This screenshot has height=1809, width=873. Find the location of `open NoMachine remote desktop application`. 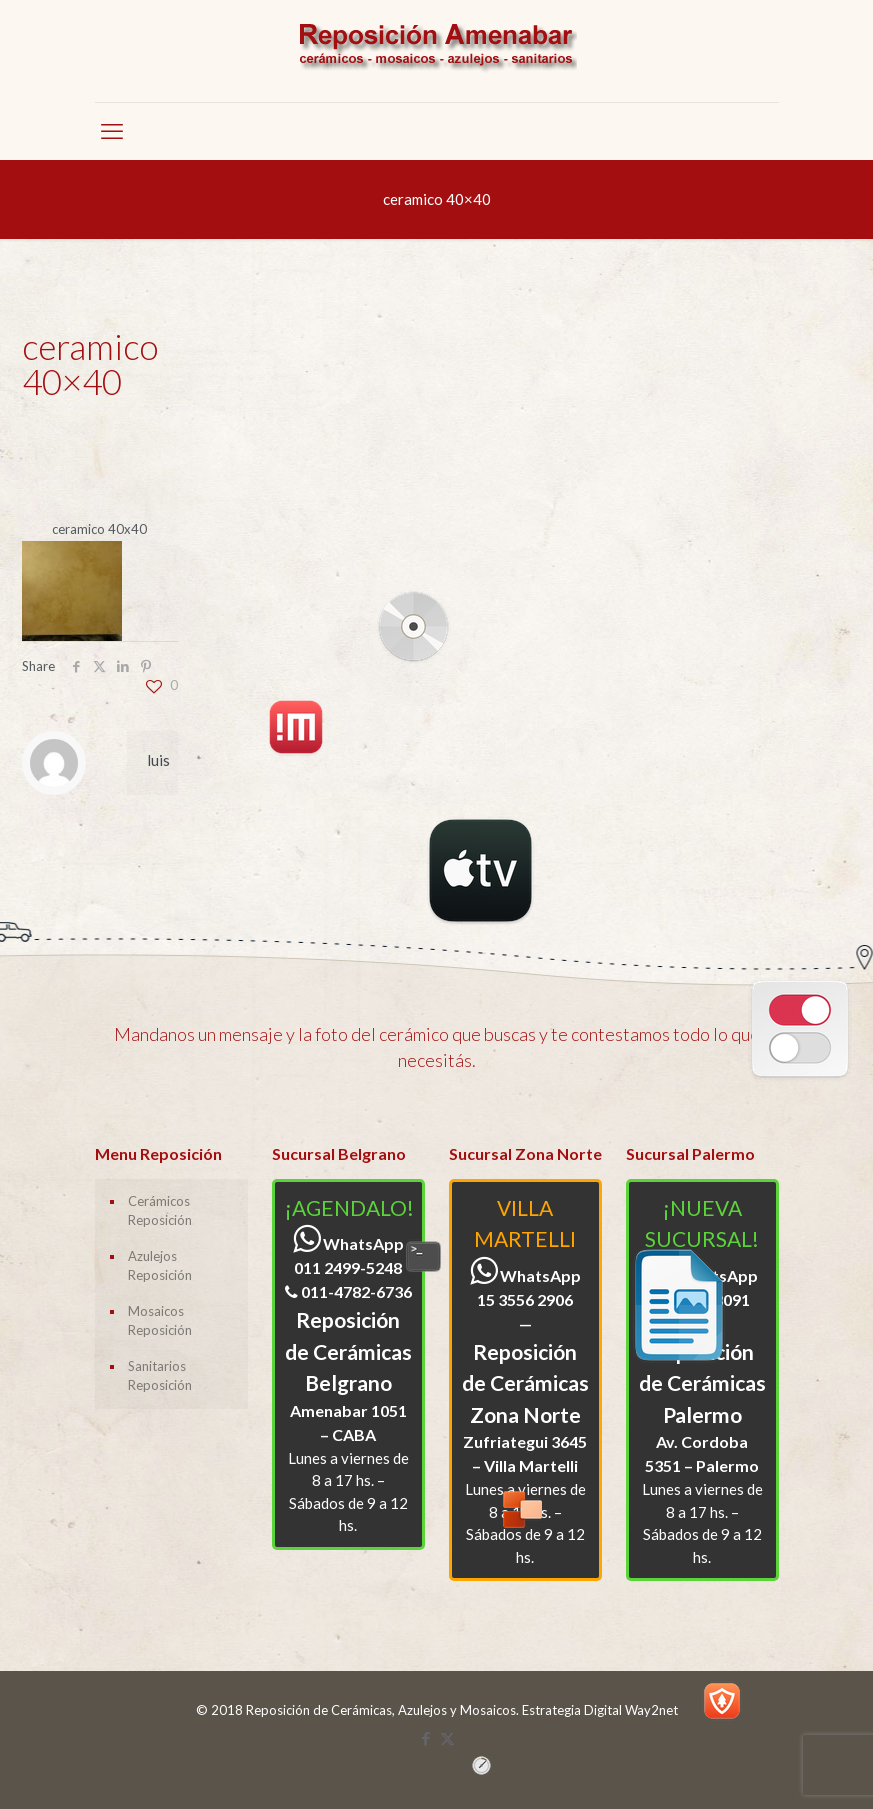

open NoMachine remote desktop application is located at coordinates (296, 727).